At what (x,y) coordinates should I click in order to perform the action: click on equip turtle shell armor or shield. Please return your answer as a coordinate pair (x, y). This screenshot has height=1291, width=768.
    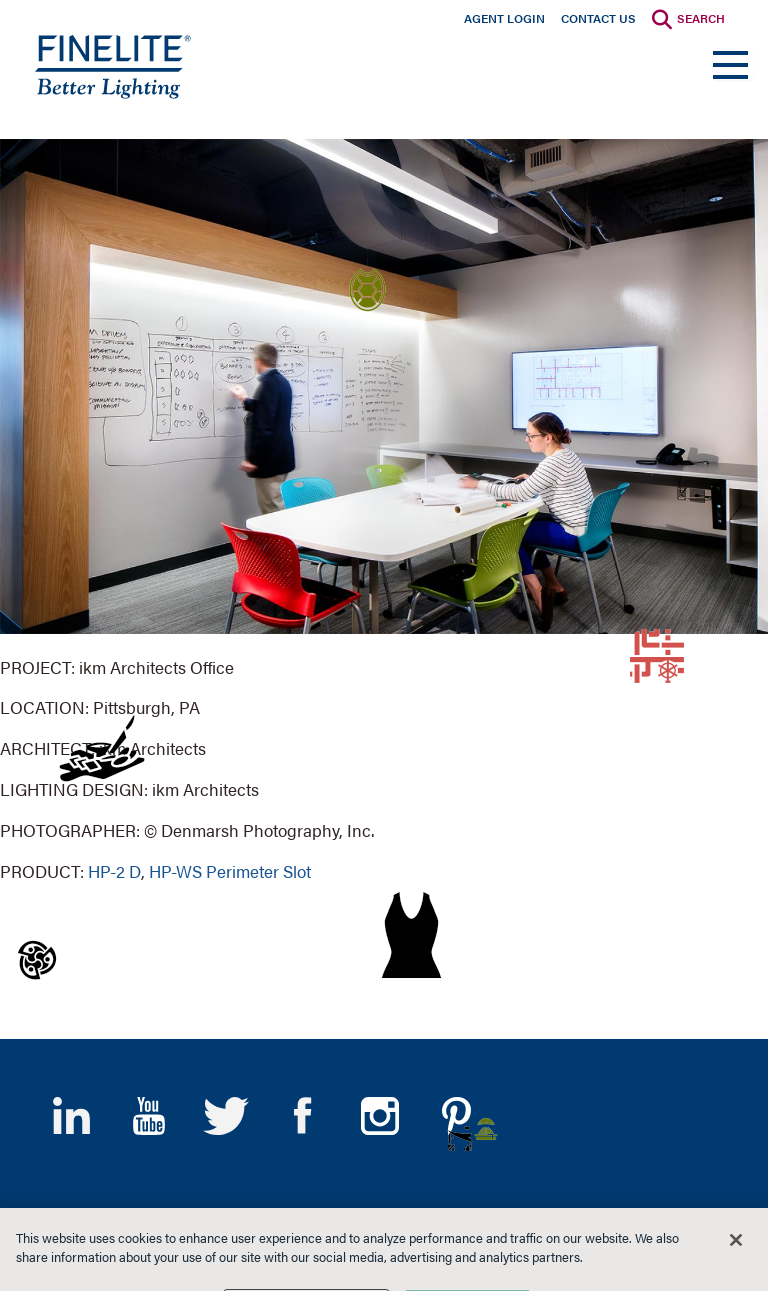
    Looking at the image, I should click on (367, 290).